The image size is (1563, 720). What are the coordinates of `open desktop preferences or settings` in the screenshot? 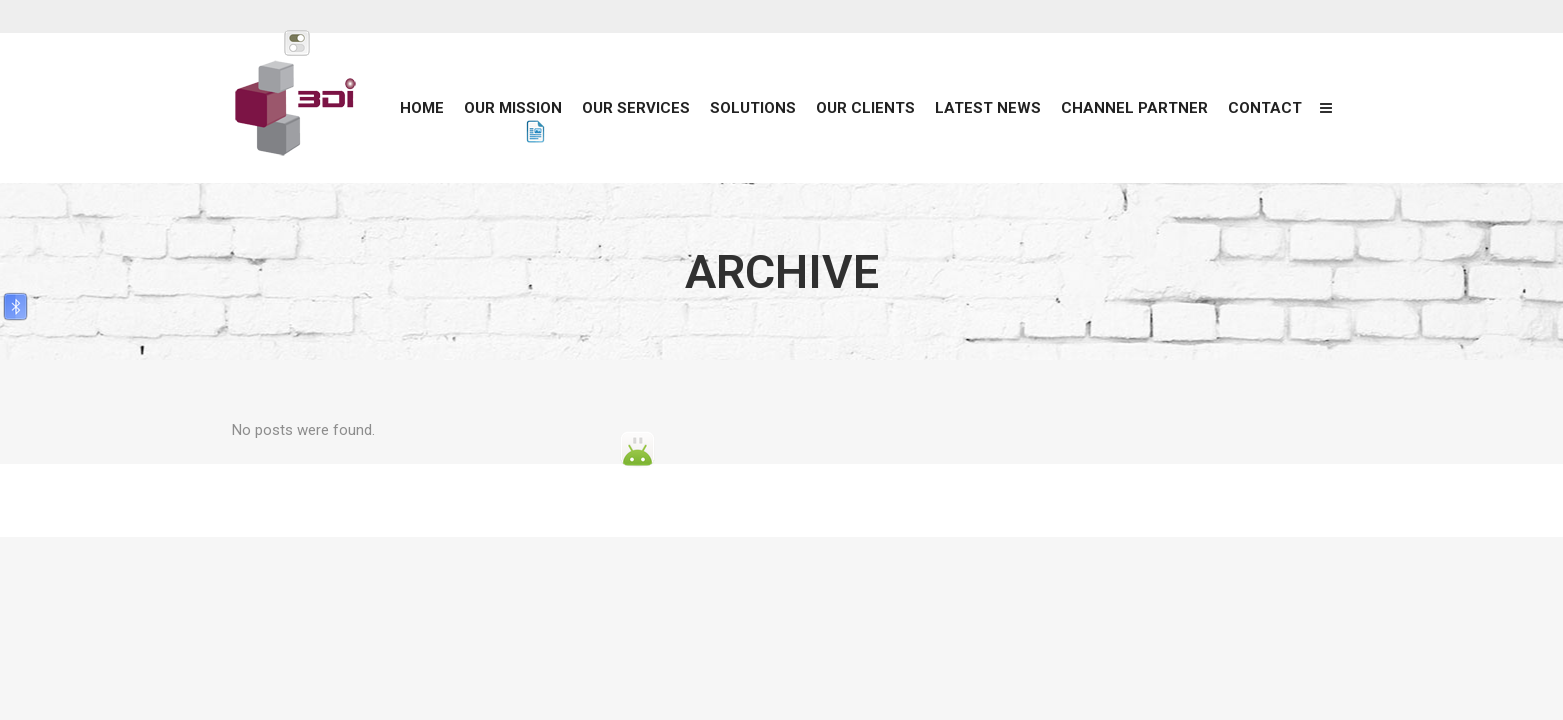 It's located at (297, 43).